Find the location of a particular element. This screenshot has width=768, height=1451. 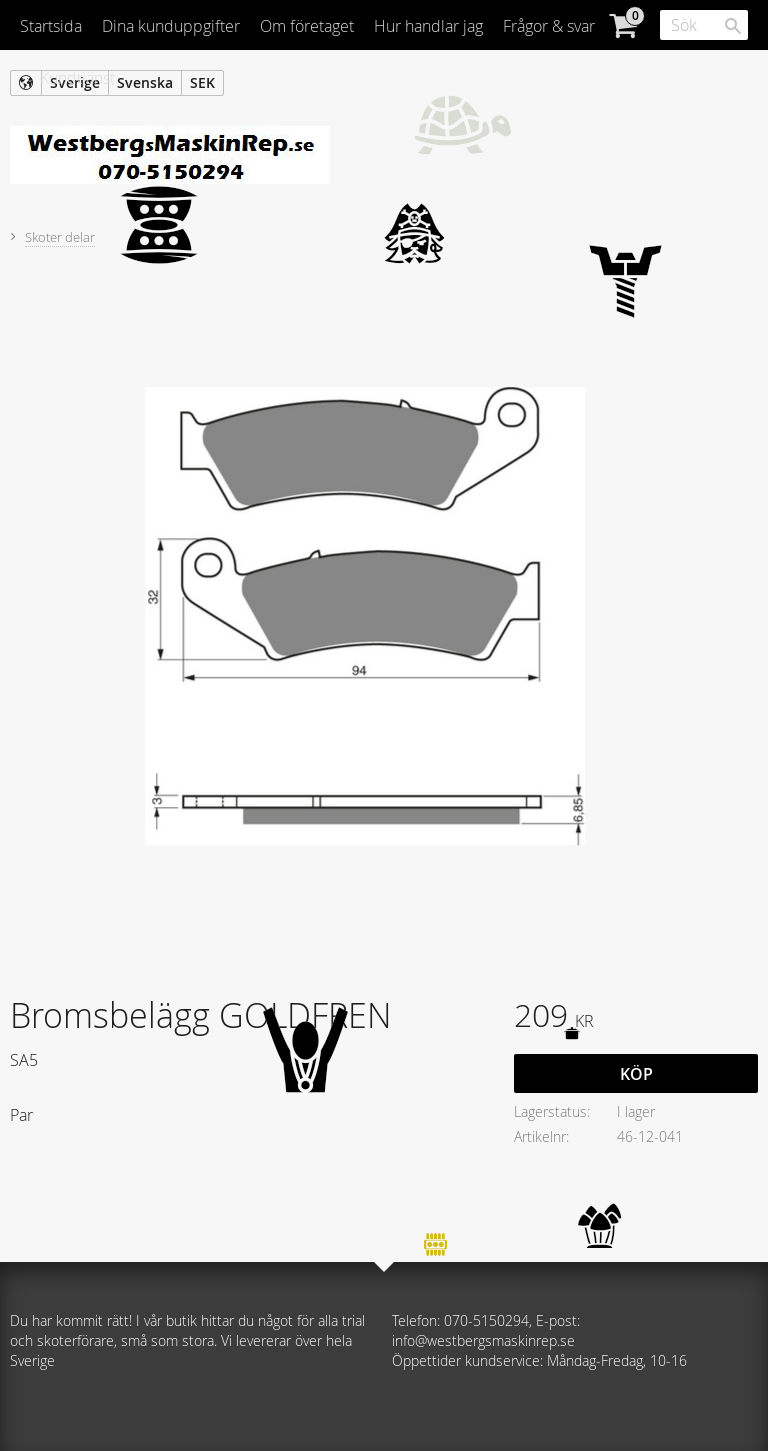

select pirate captain character or avatar is located at coordinates (414, 233).